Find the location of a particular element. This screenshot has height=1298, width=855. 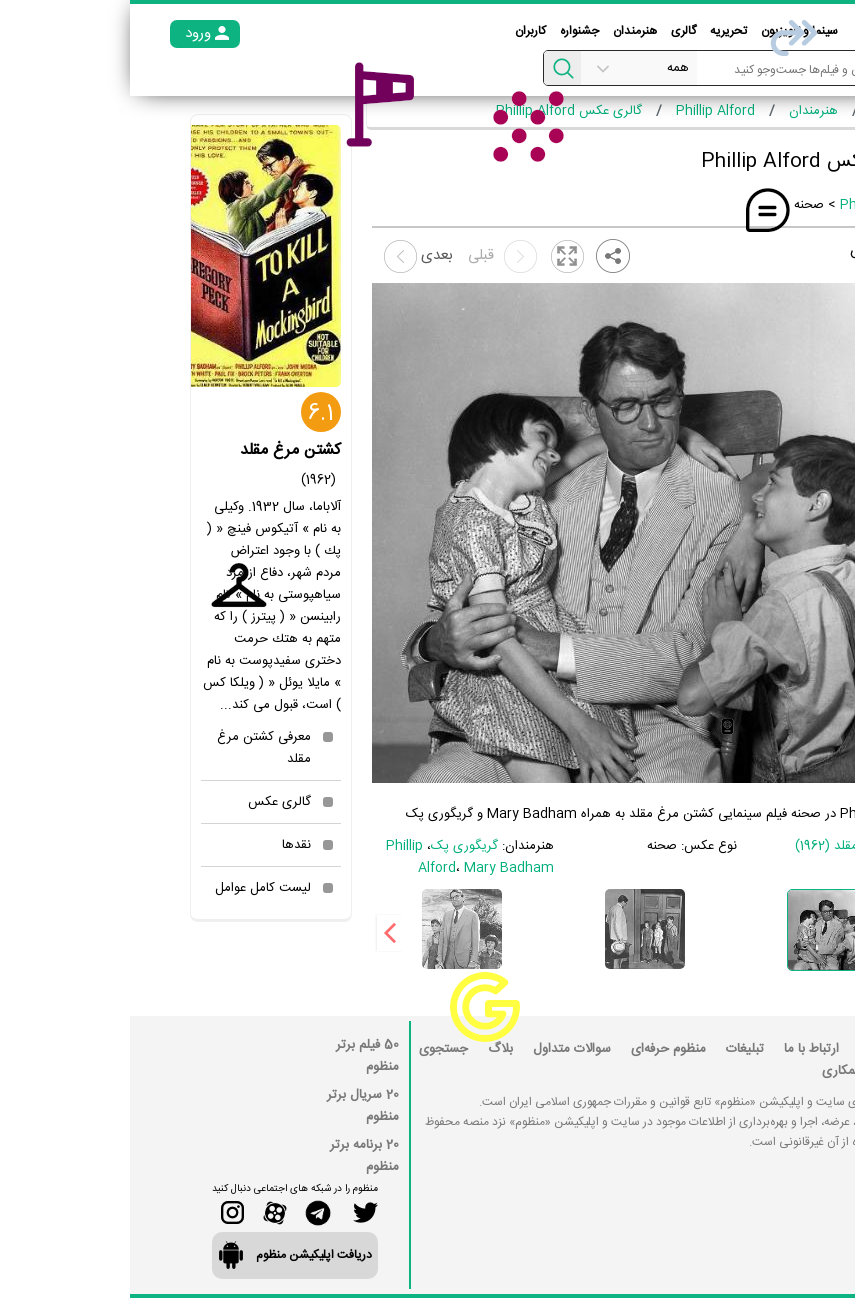

adjust image grain or noise settings is located at coordinates (528, 126).